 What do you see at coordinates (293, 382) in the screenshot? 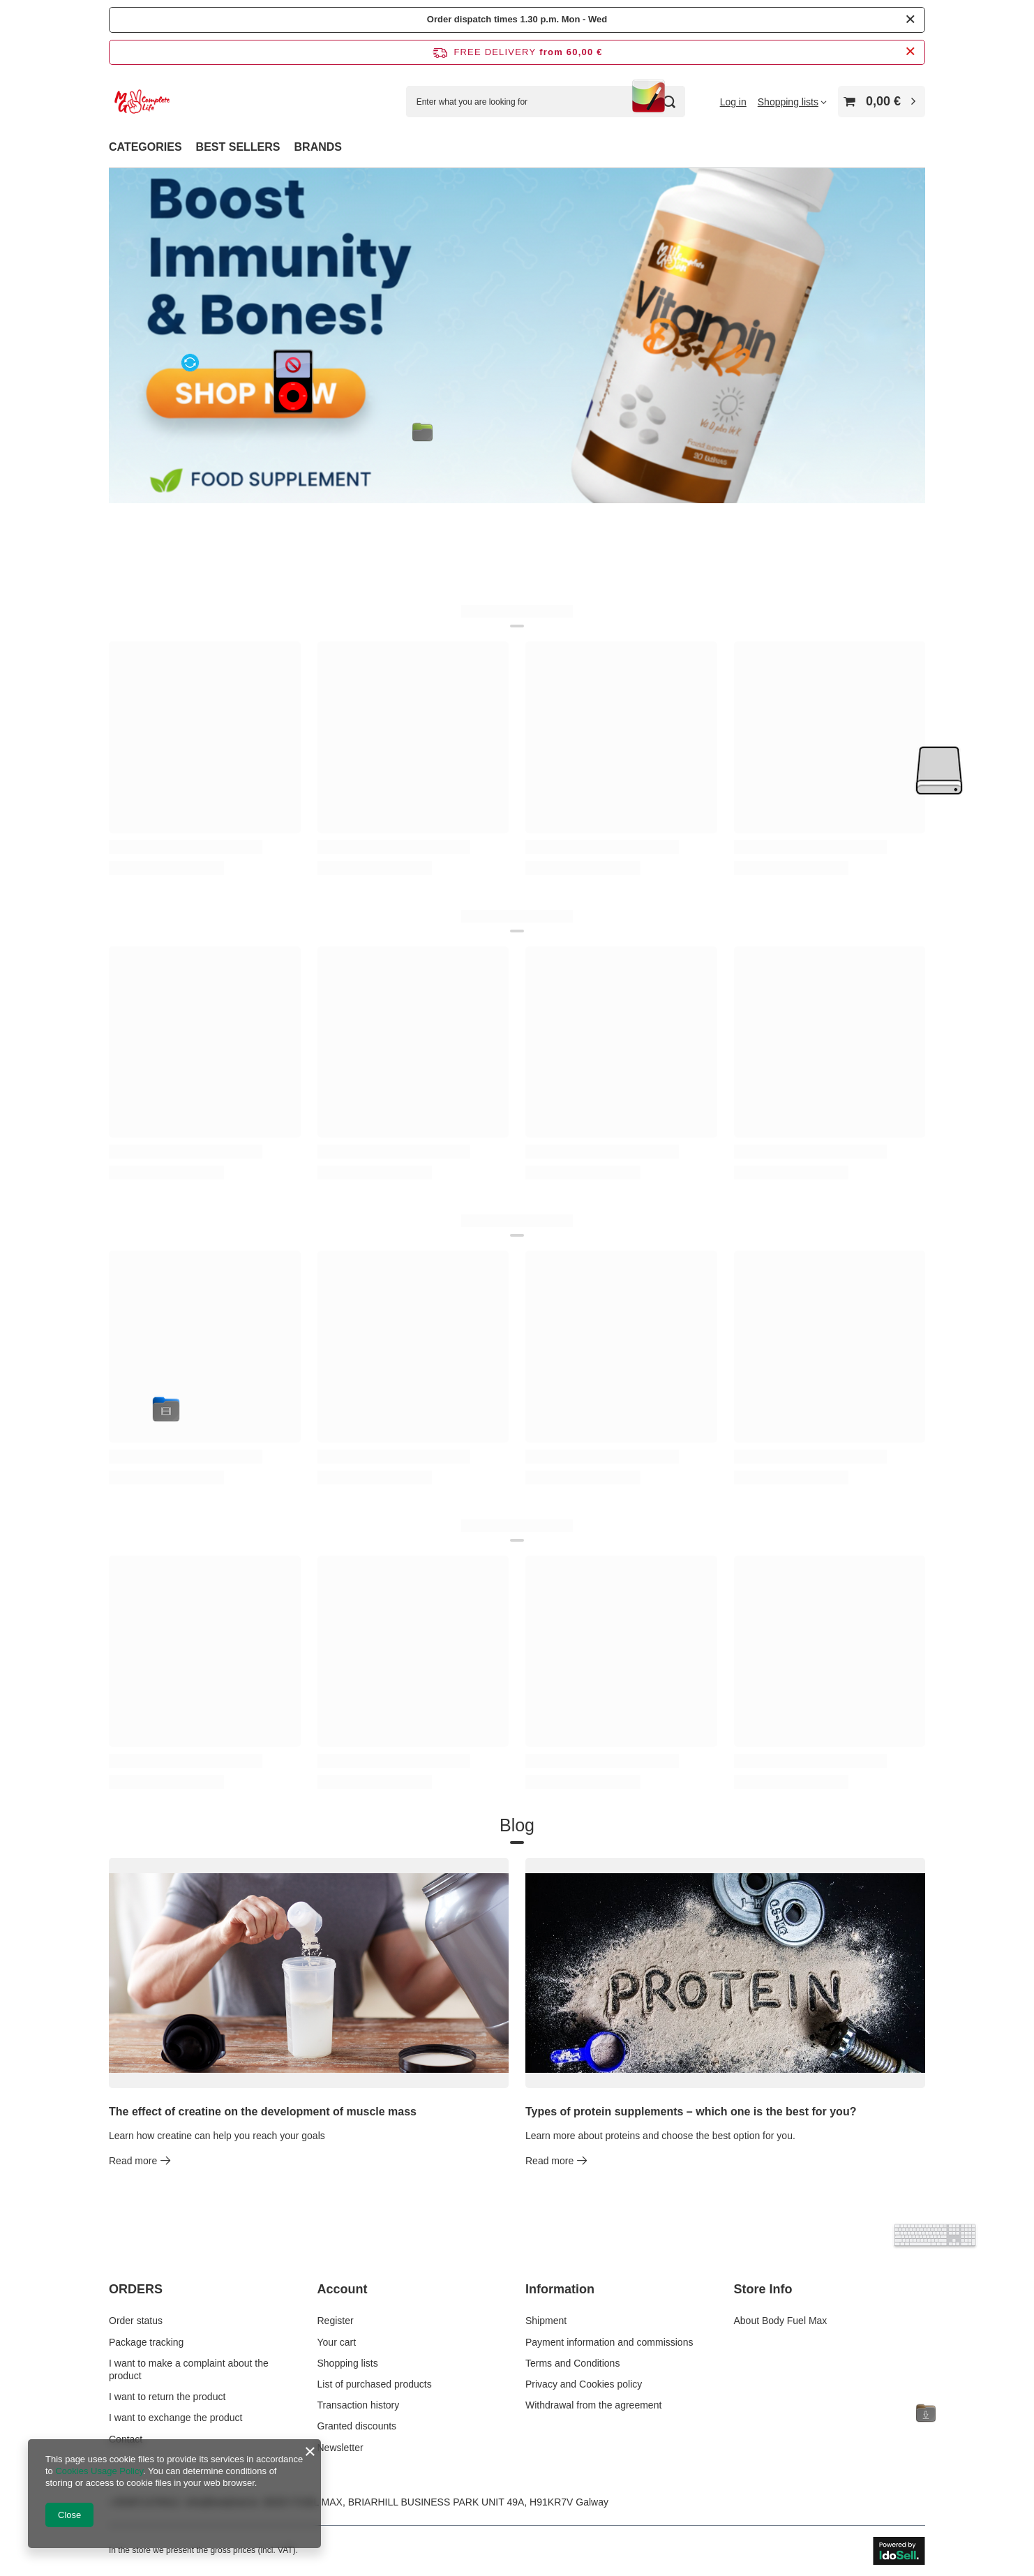
I see `iPod device with sync error or connection issue` at bounding box center [293, 382].